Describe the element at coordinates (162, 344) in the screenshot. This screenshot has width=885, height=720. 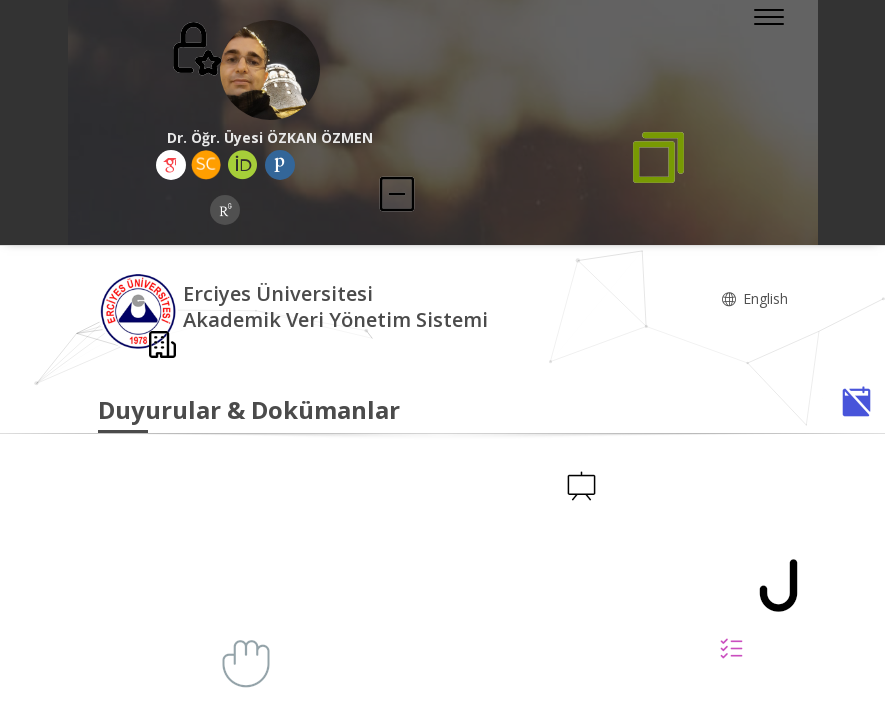
I see `view organization settings` at that location.